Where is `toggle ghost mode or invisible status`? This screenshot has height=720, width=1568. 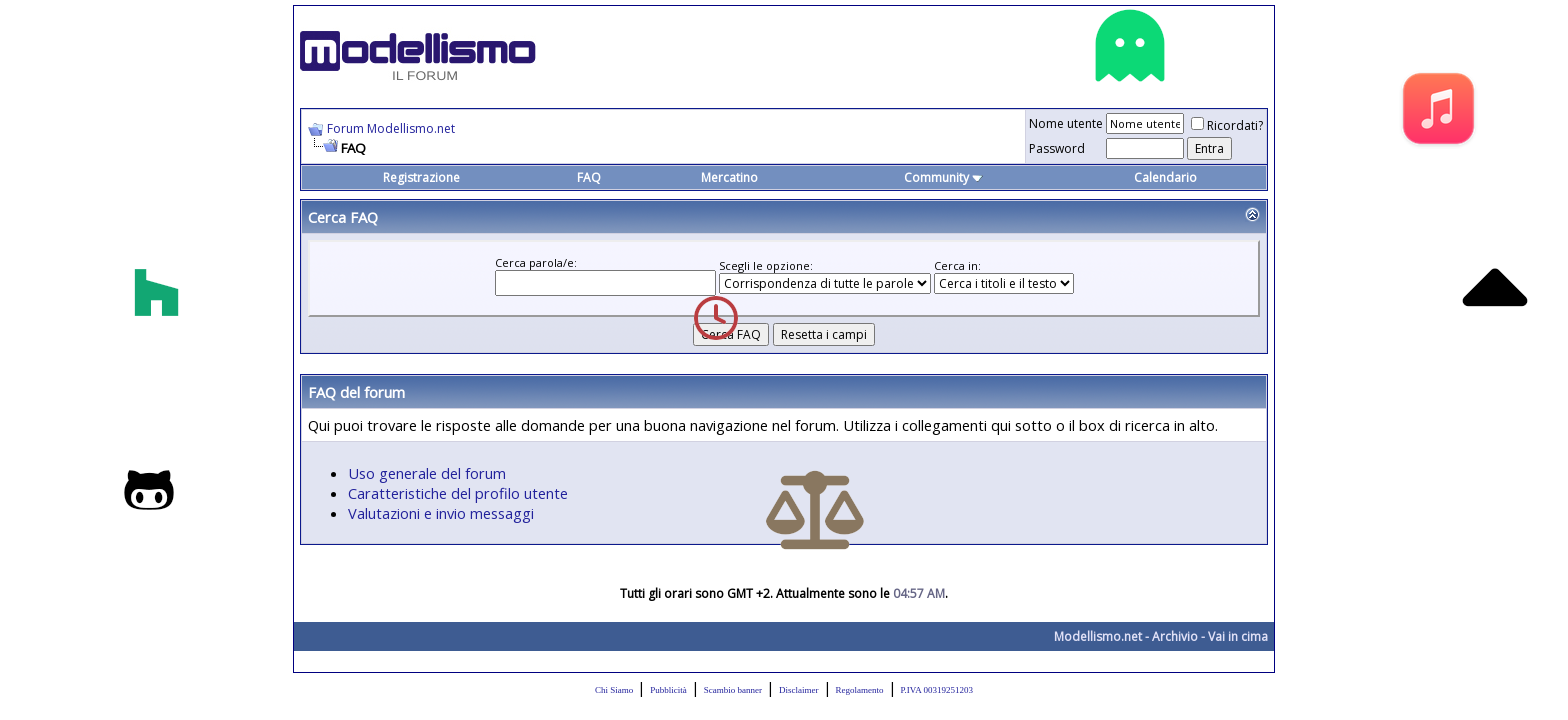
toggle ghost mode or invisible status is located at coordinates (1130, 47).